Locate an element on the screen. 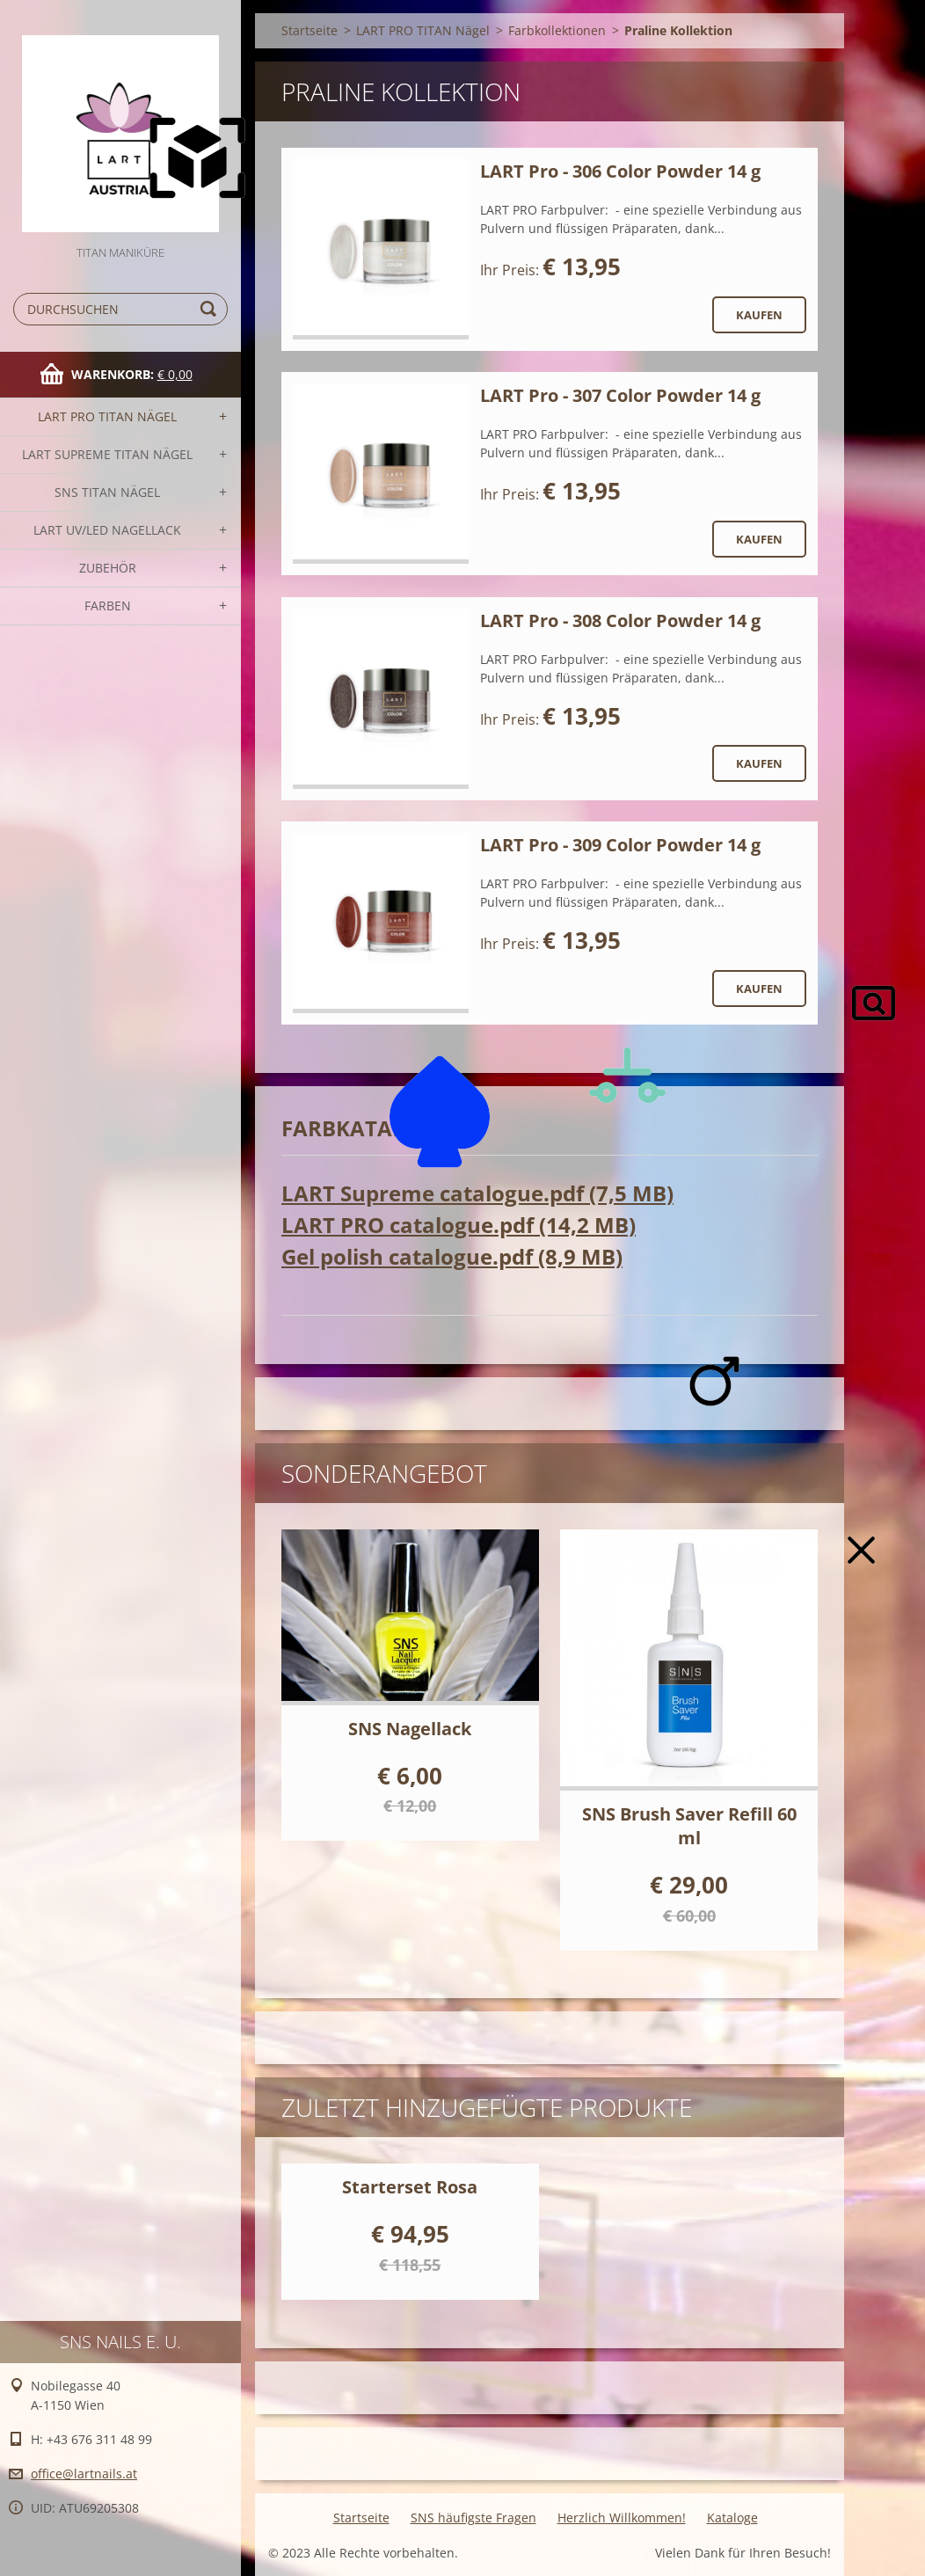 This screenshot has width=925, height=2576. close the current window or dialog is located at coordinates (861, 1550).